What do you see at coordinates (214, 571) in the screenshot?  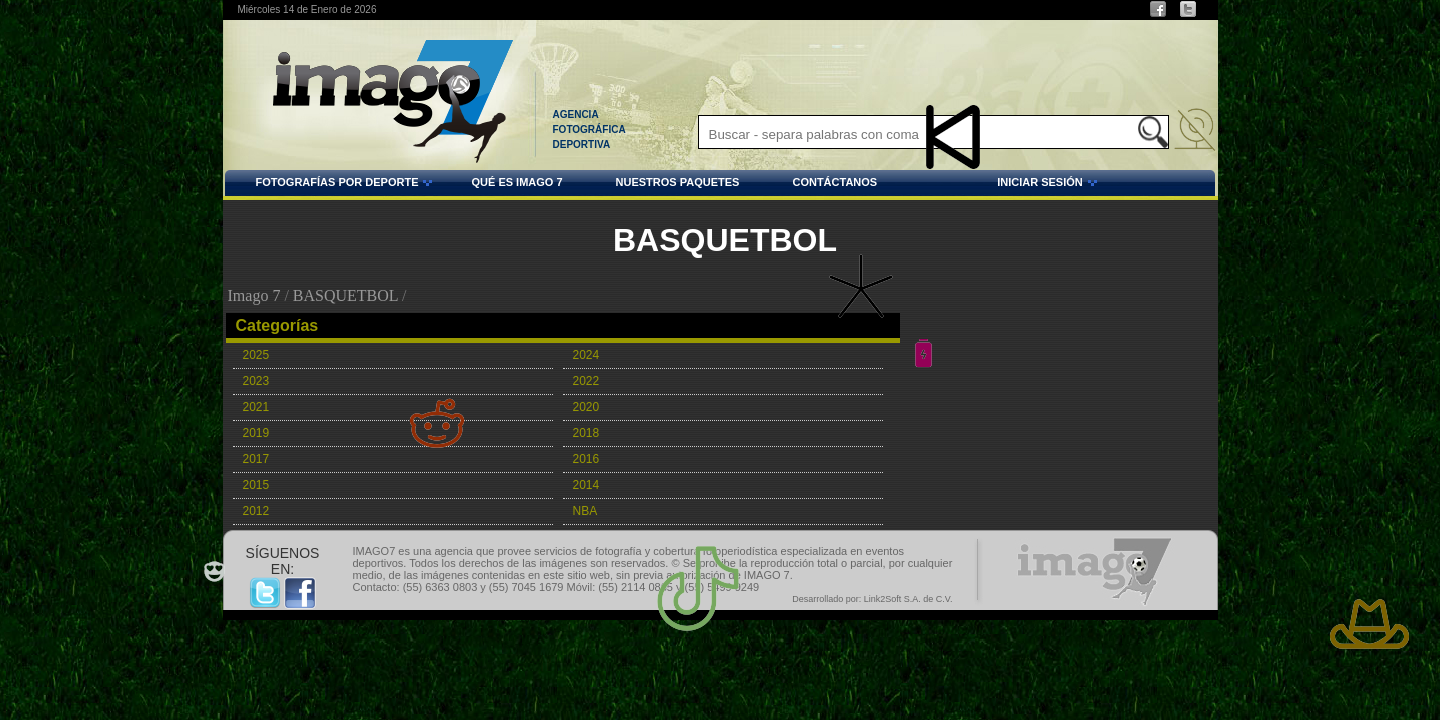 I see `react to a message with love` at bounding box center [214, 571].